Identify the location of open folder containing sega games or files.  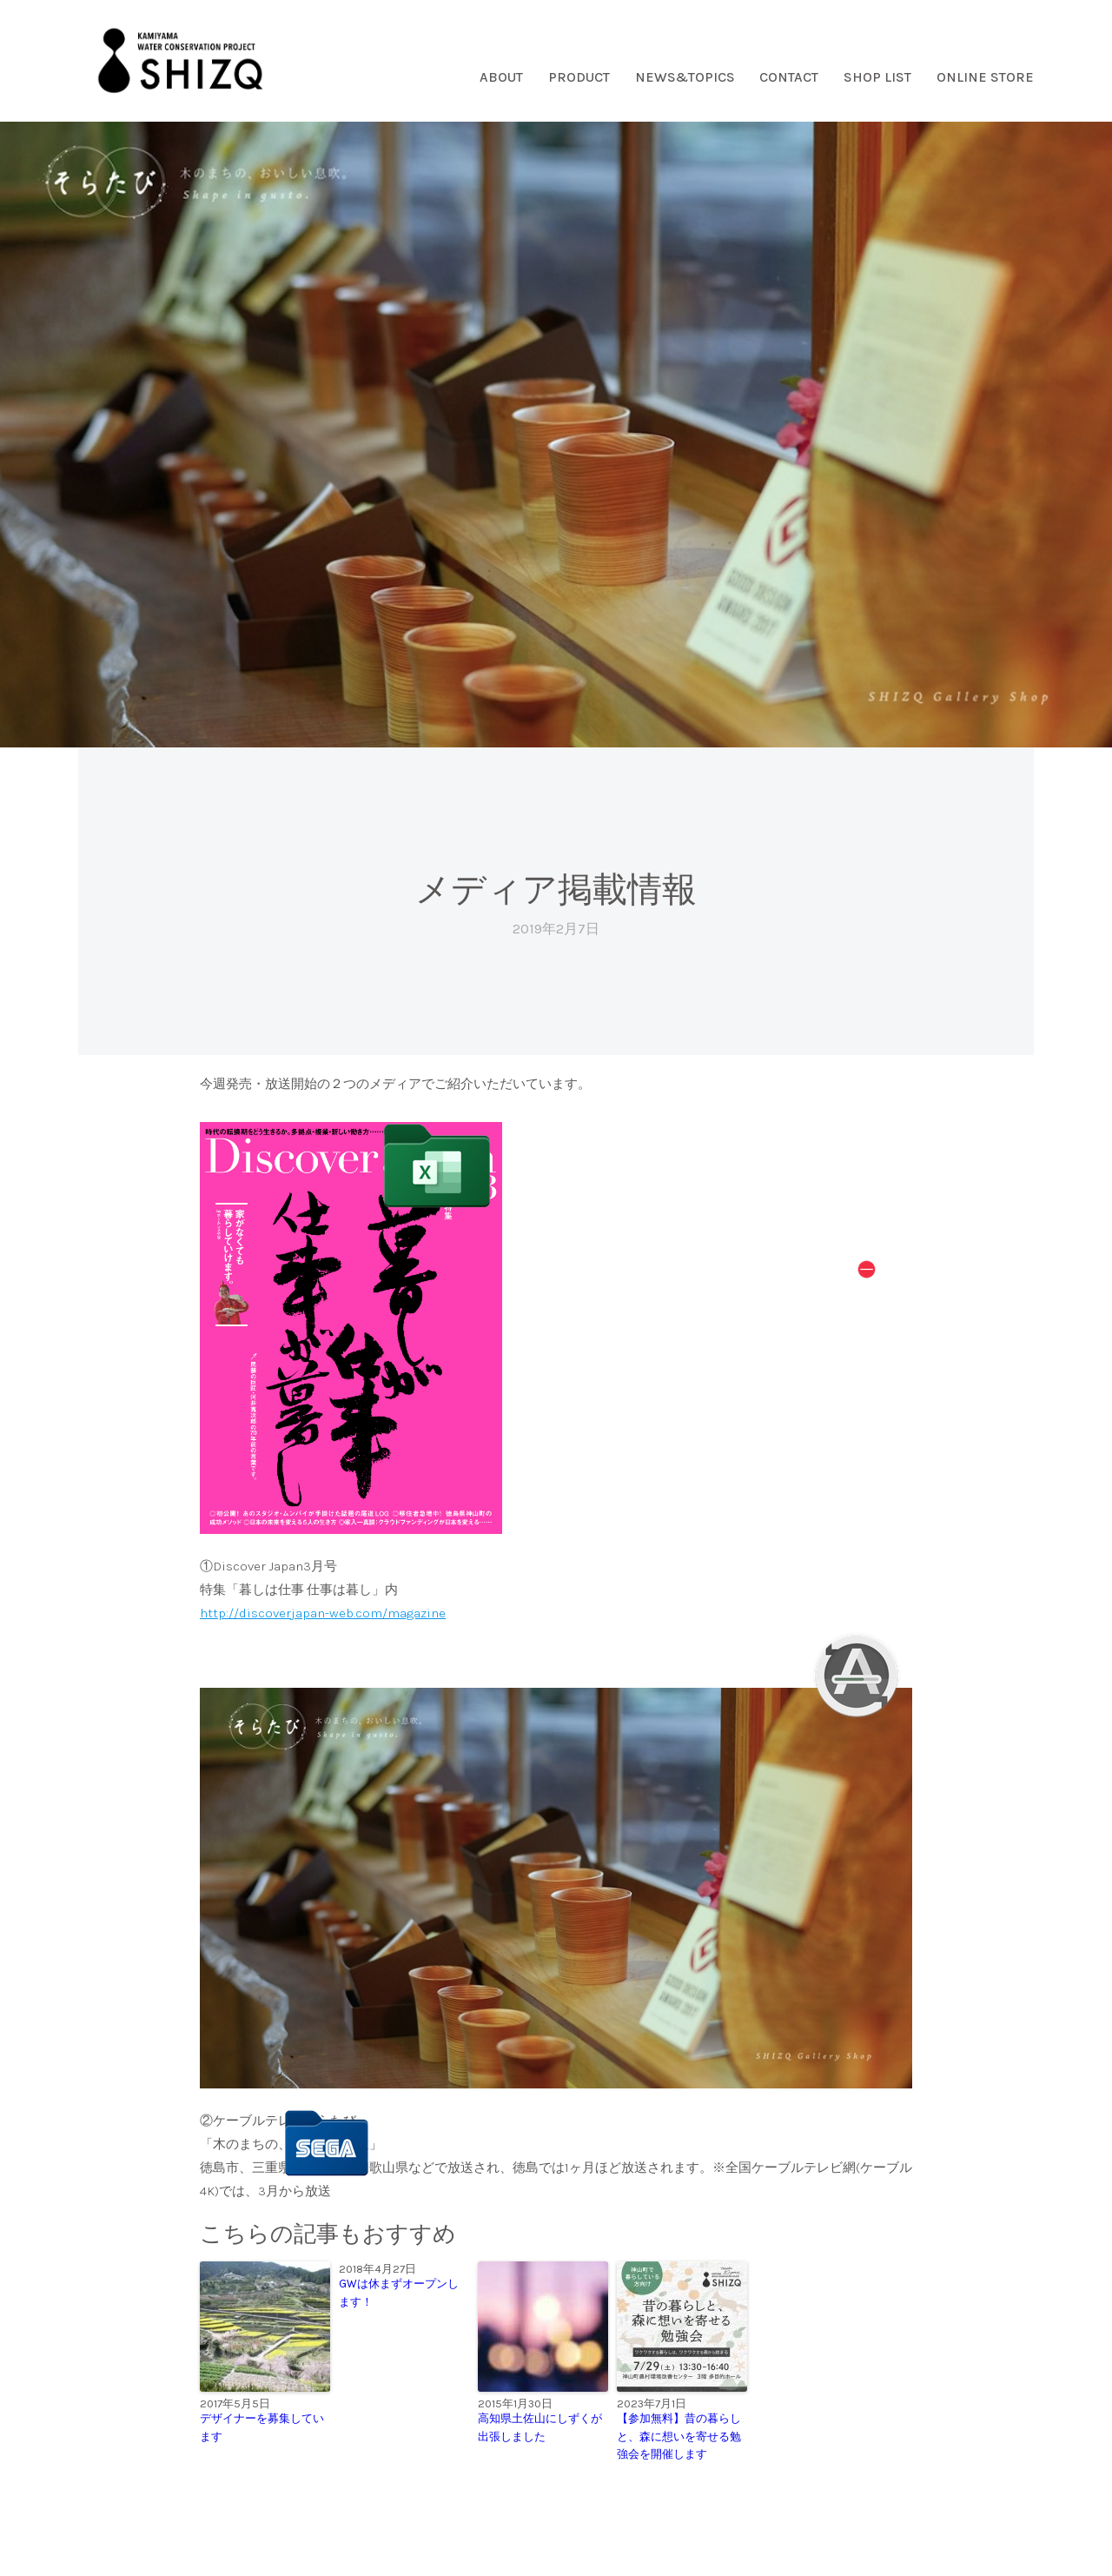
(326, 2145).